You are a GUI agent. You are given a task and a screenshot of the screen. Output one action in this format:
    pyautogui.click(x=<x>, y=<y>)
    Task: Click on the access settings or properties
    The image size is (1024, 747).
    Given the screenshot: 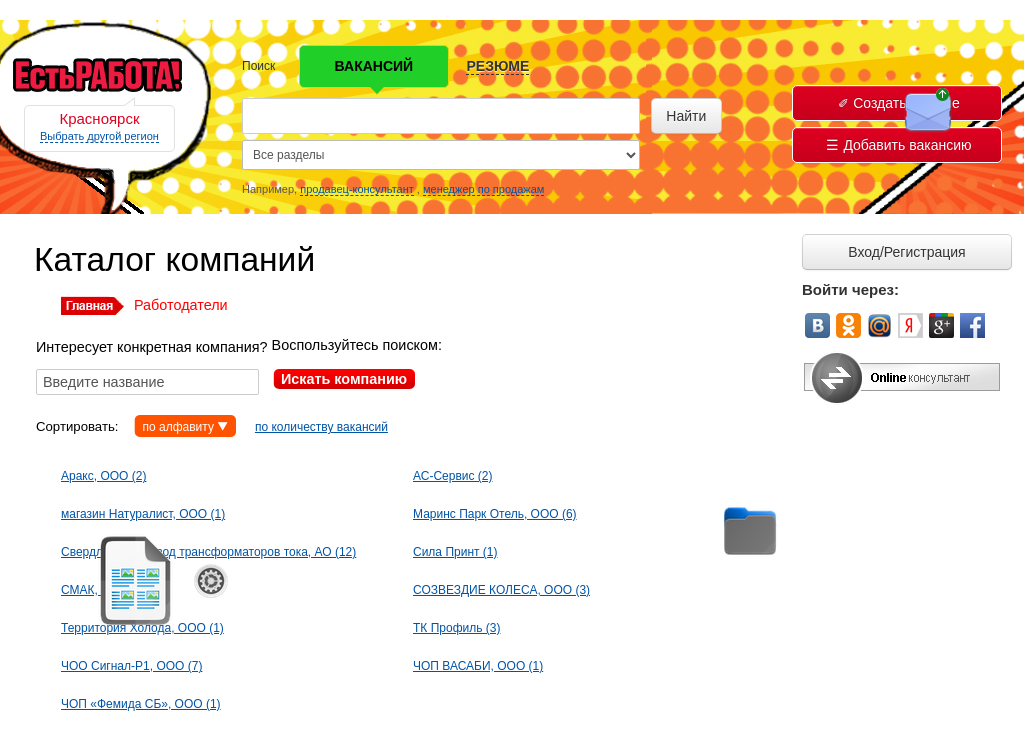 What is the action you would take?
    pyautogui.click(x=211, y=581)
    